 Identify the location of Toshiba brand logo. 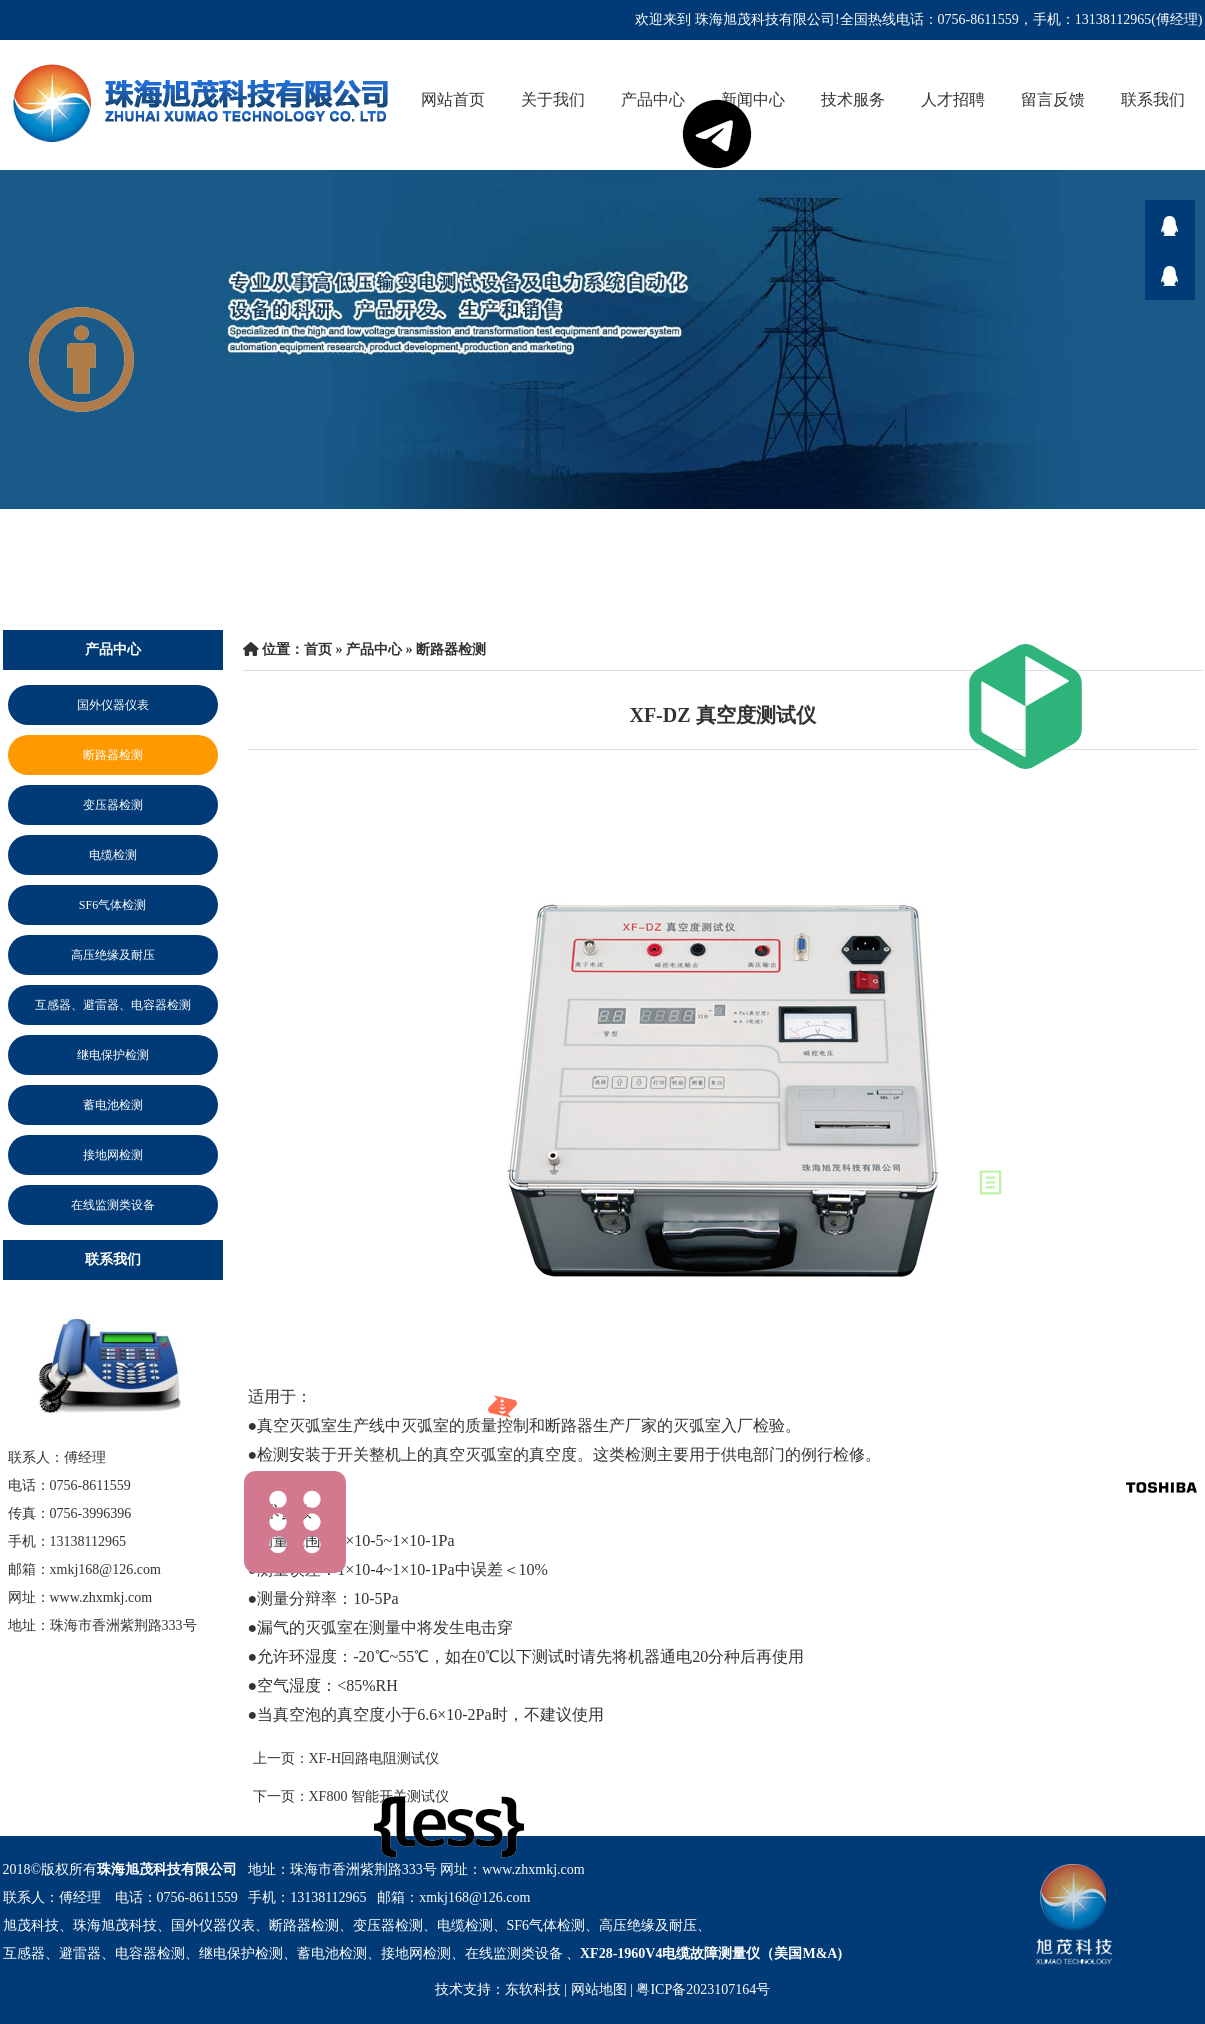
(1161, 1487).